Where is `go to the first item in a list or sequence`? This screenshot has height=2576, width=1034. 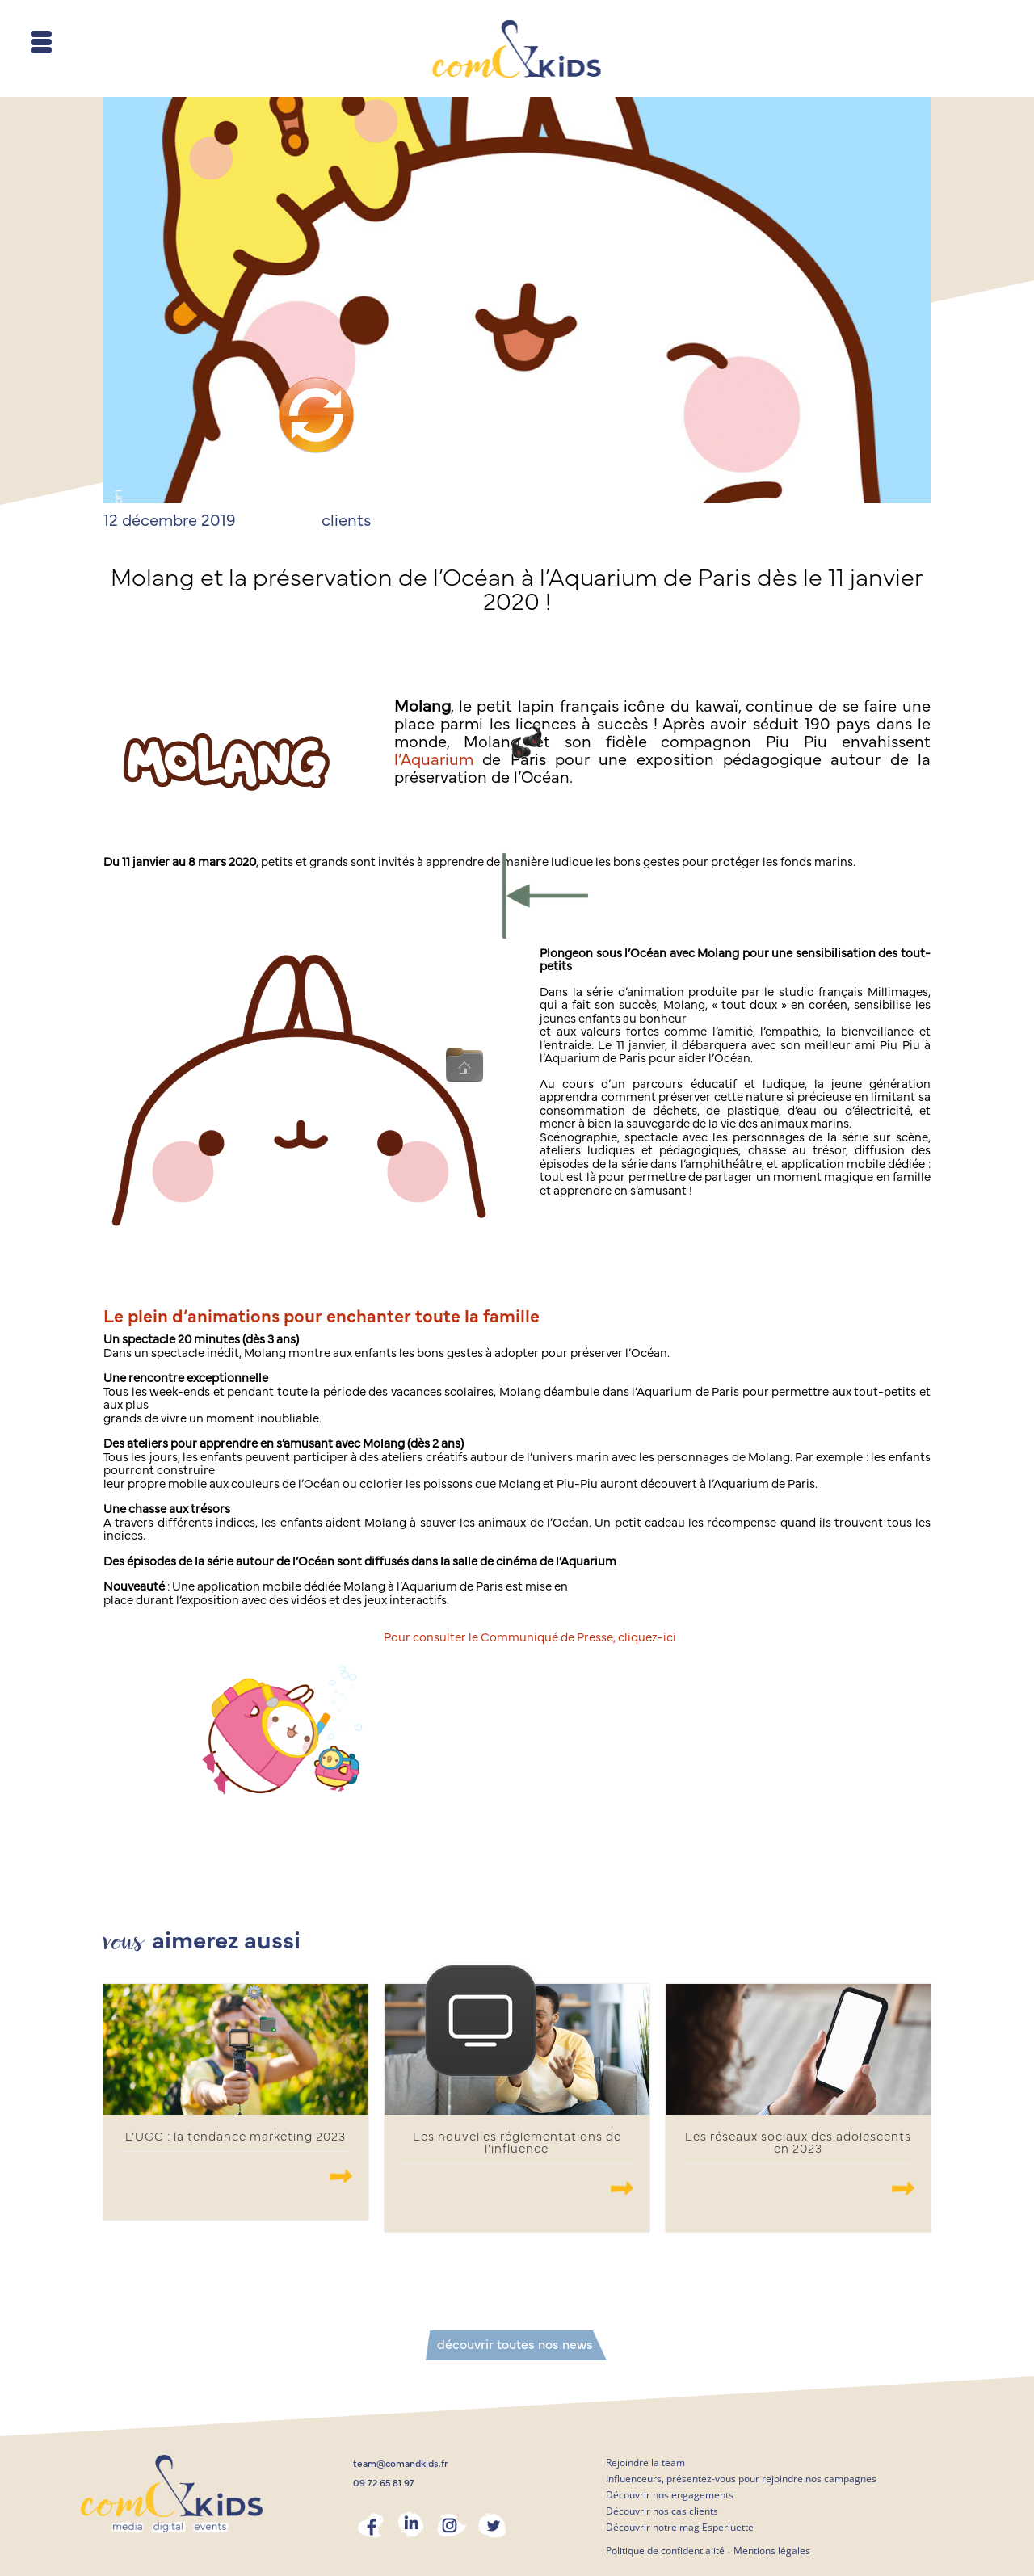
go to the first item in a list or sequence is located at coordinates (545, 896).